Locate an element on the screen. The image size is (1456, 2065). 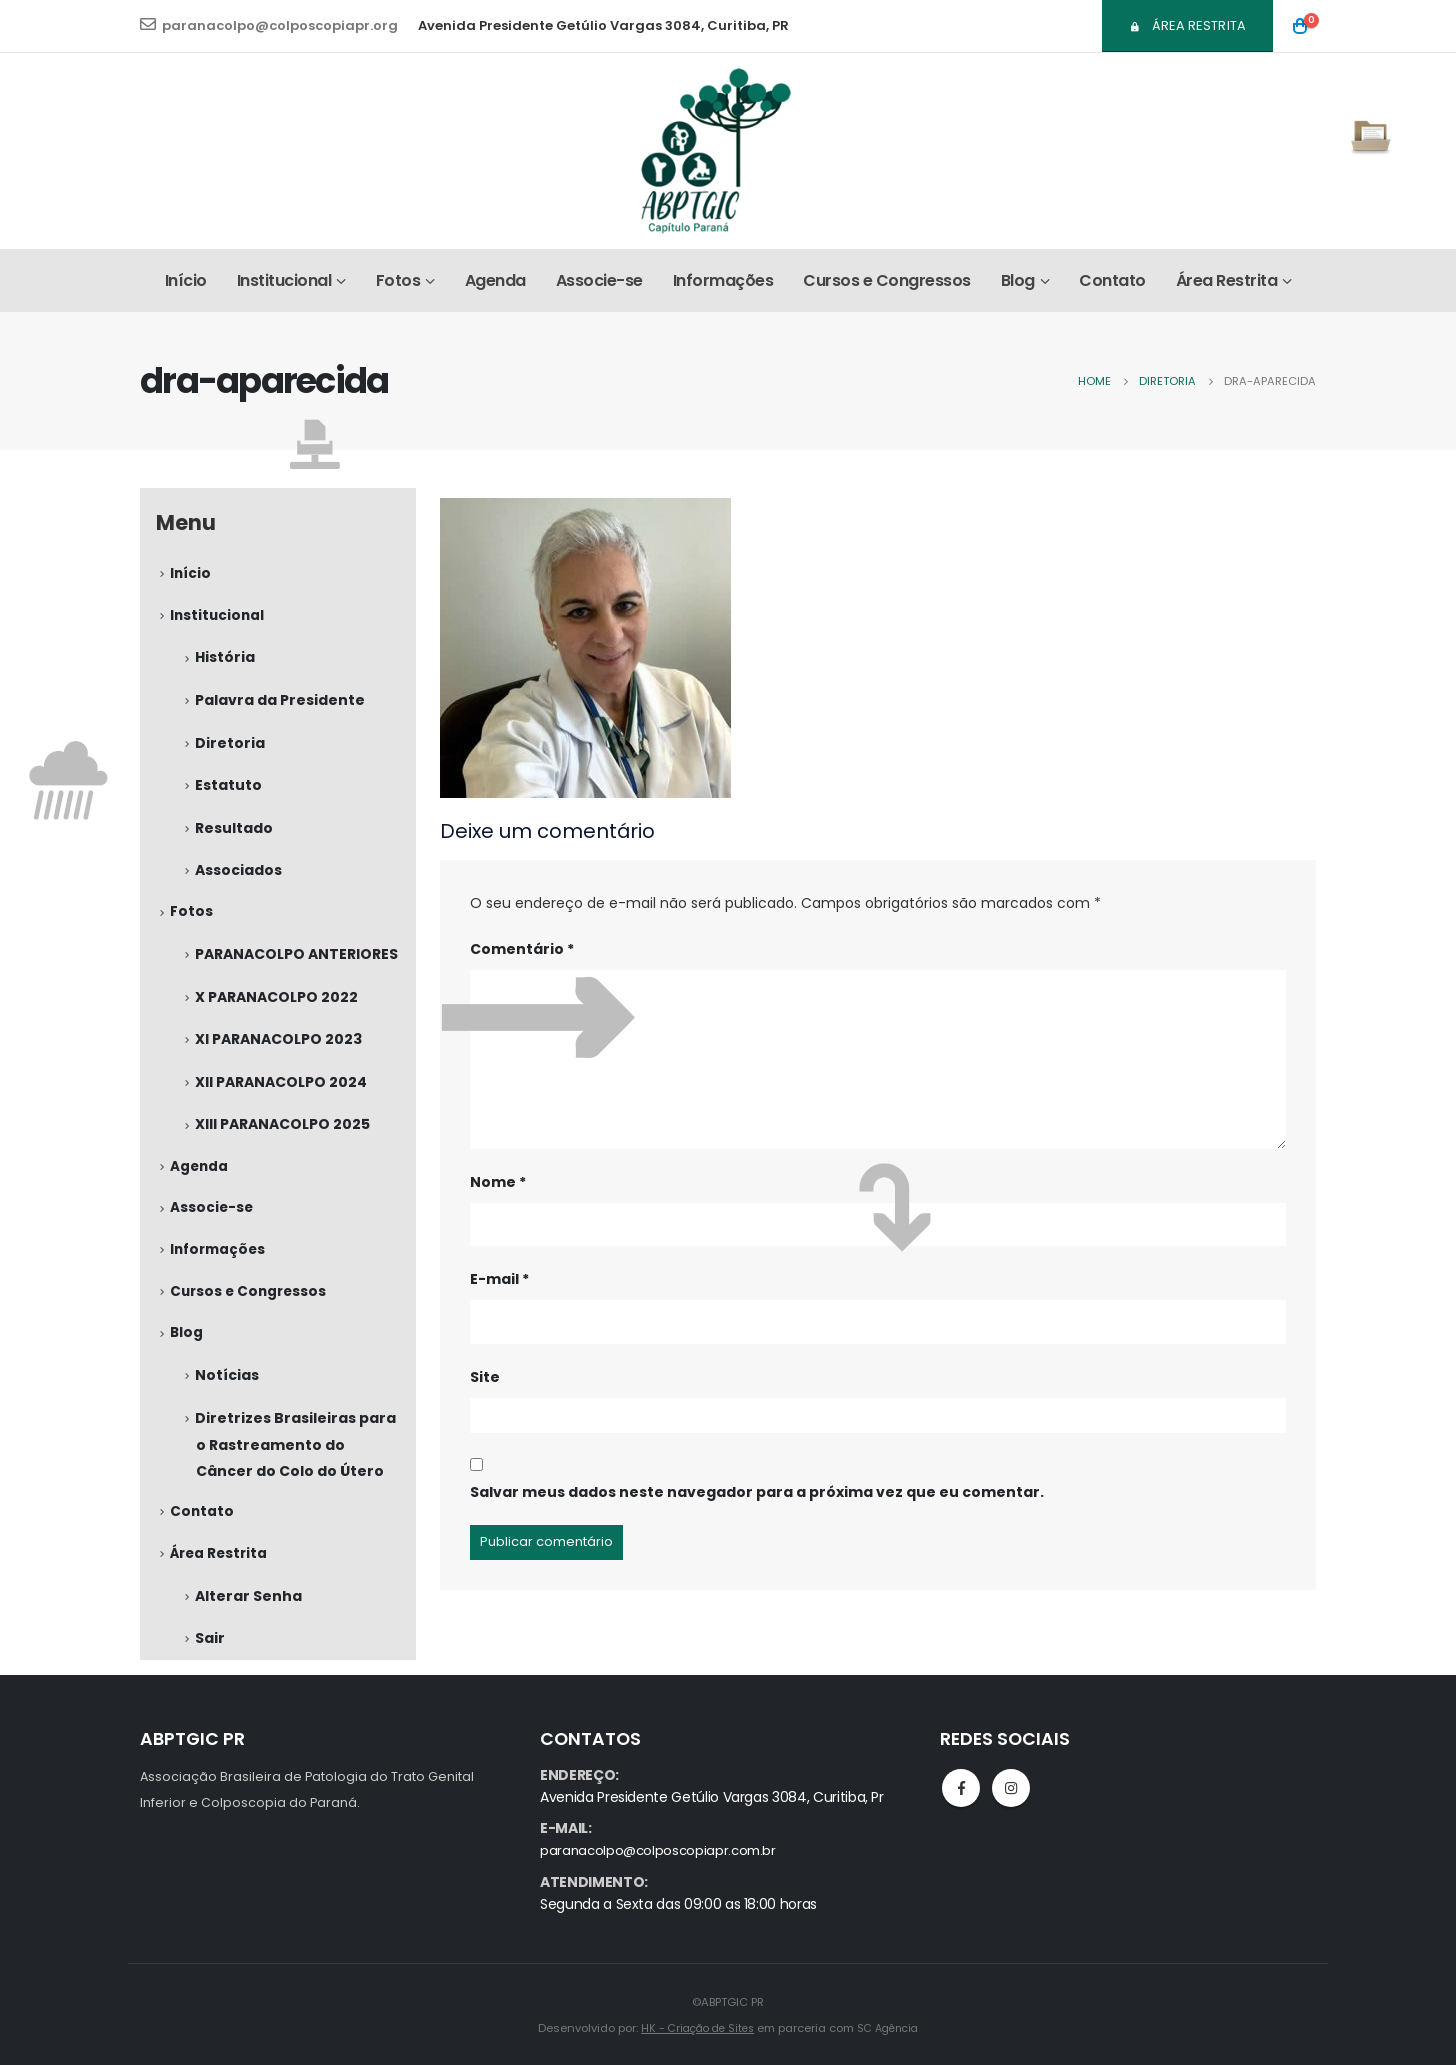
jump to a specific location or section is located at coordinates (895, 1206).